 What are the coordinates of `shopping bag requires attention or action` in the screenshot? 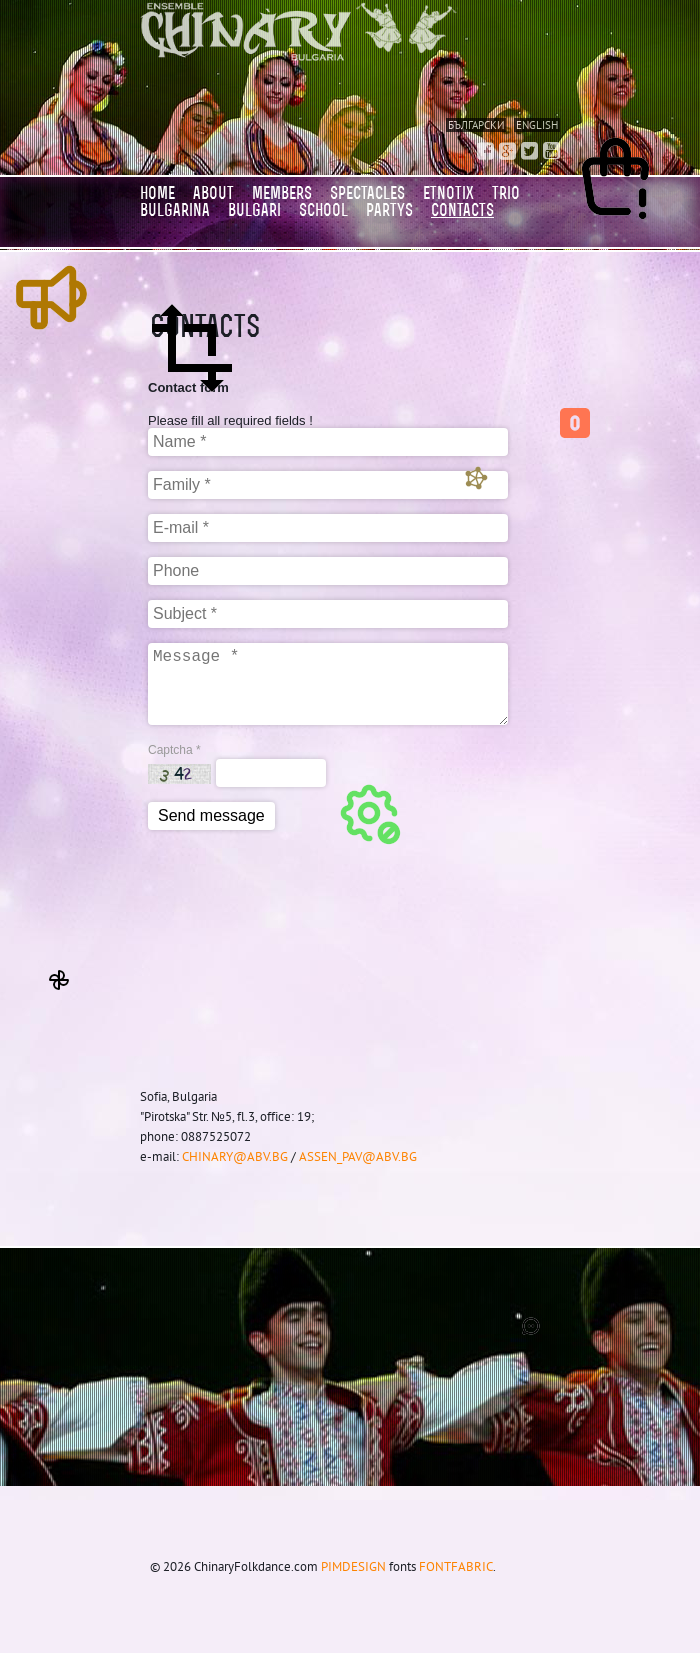 It's located at (615, 176).